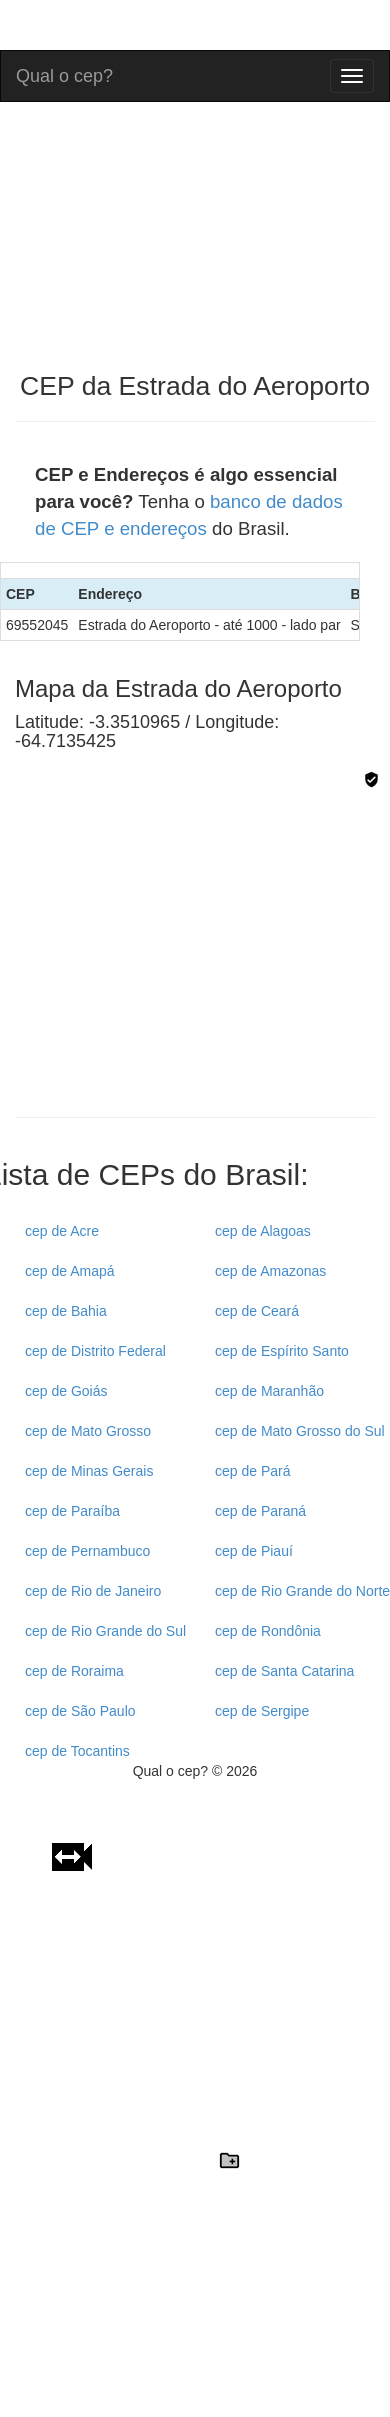  I want to click on create a new folder, so click(229, 2160).